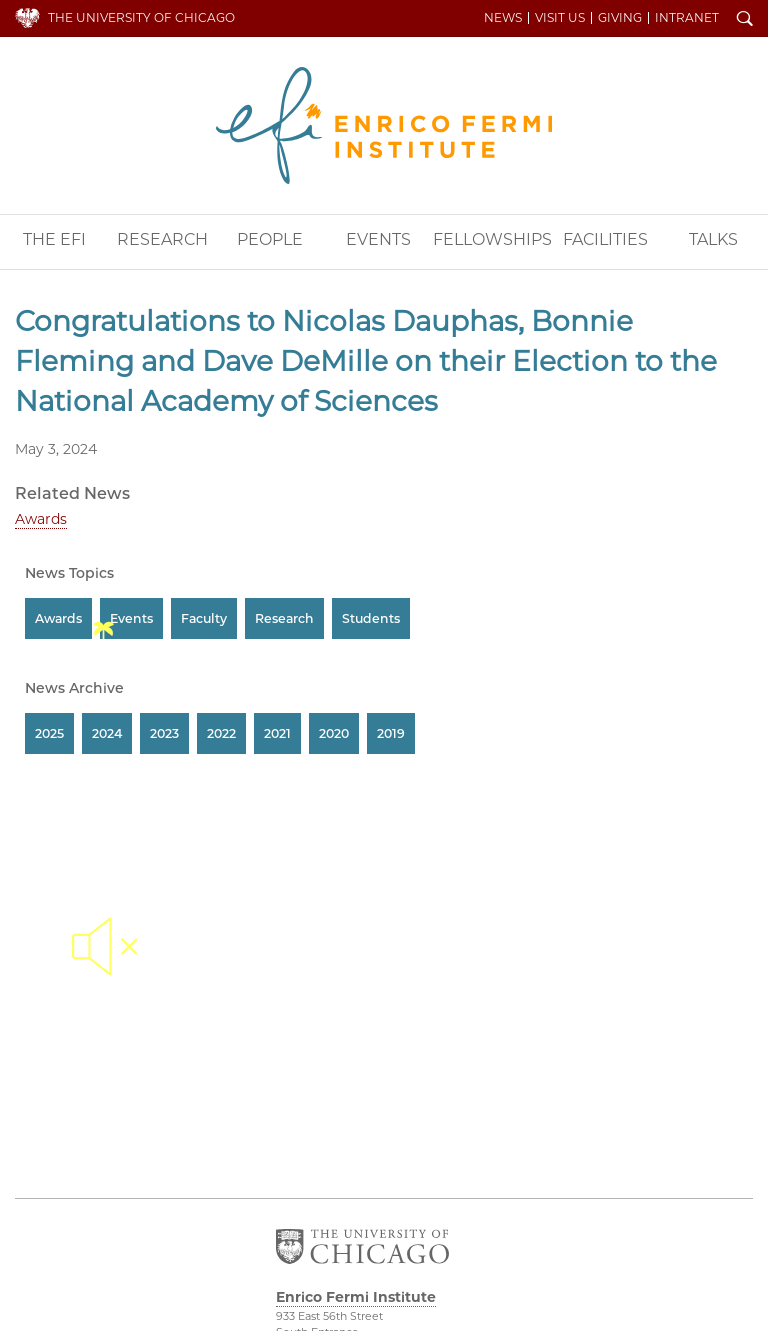  I want to click on mute audio or sound, so click(103, 946).